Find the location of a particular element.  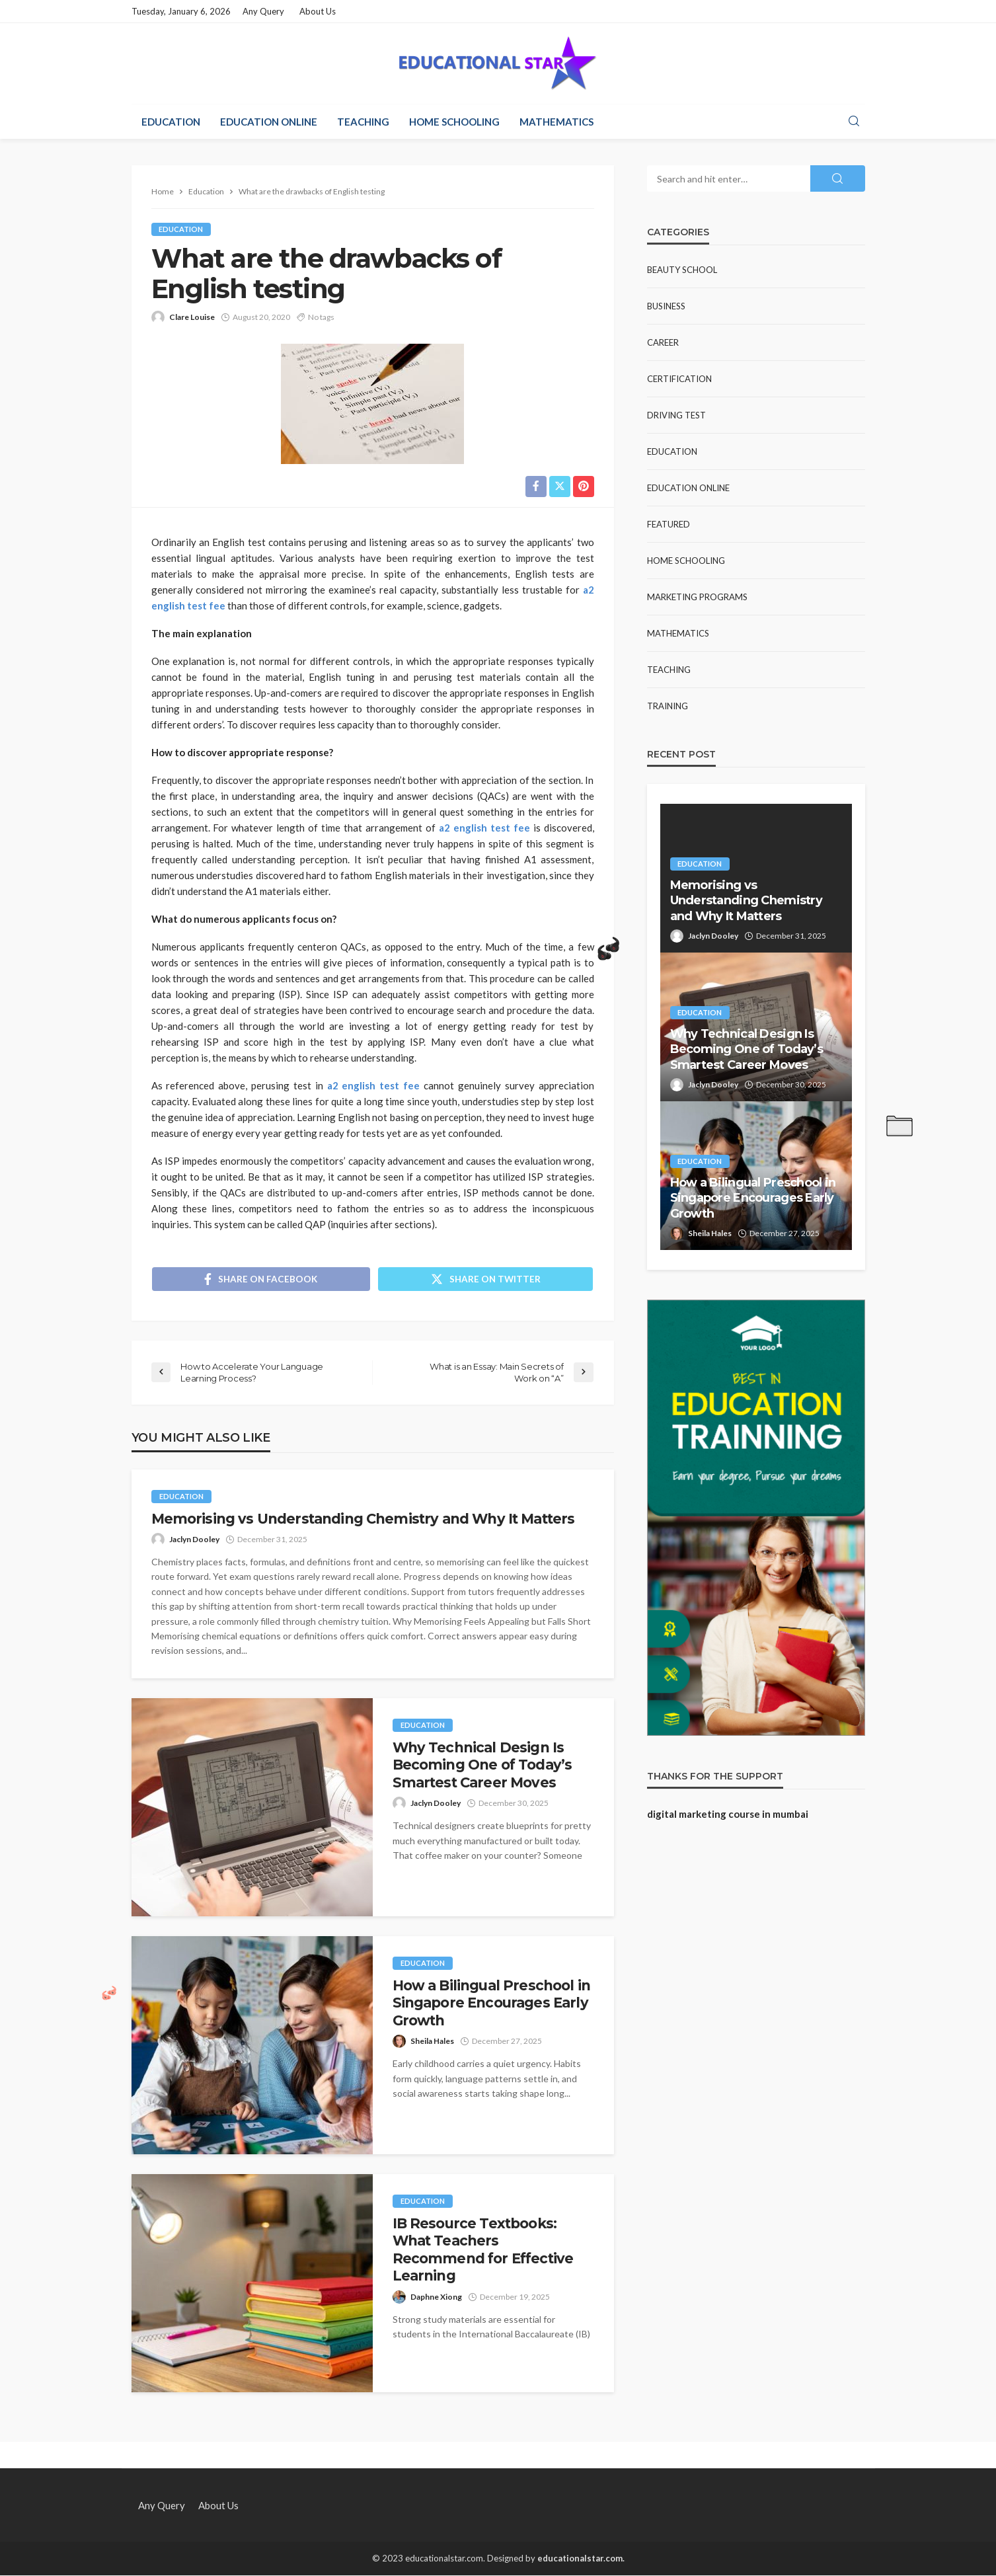

access a mail folder is located at coordinates (900, 1126).